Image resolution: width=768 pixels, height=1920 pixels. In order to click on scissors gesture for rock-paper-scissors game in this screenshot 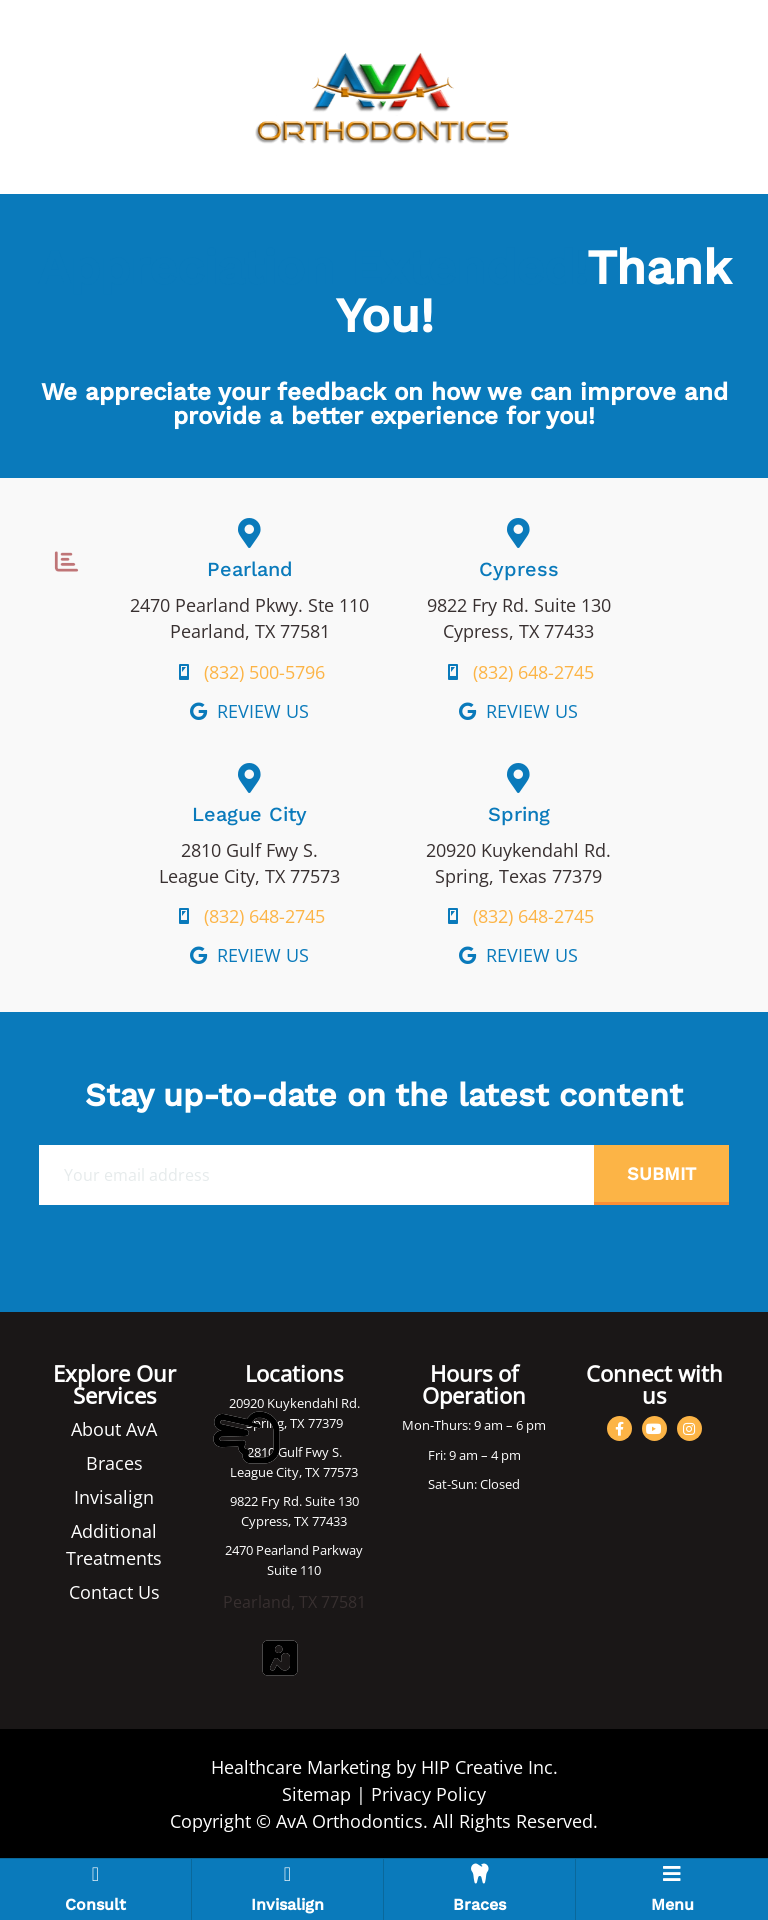, I will do `click(246, 1436)`.